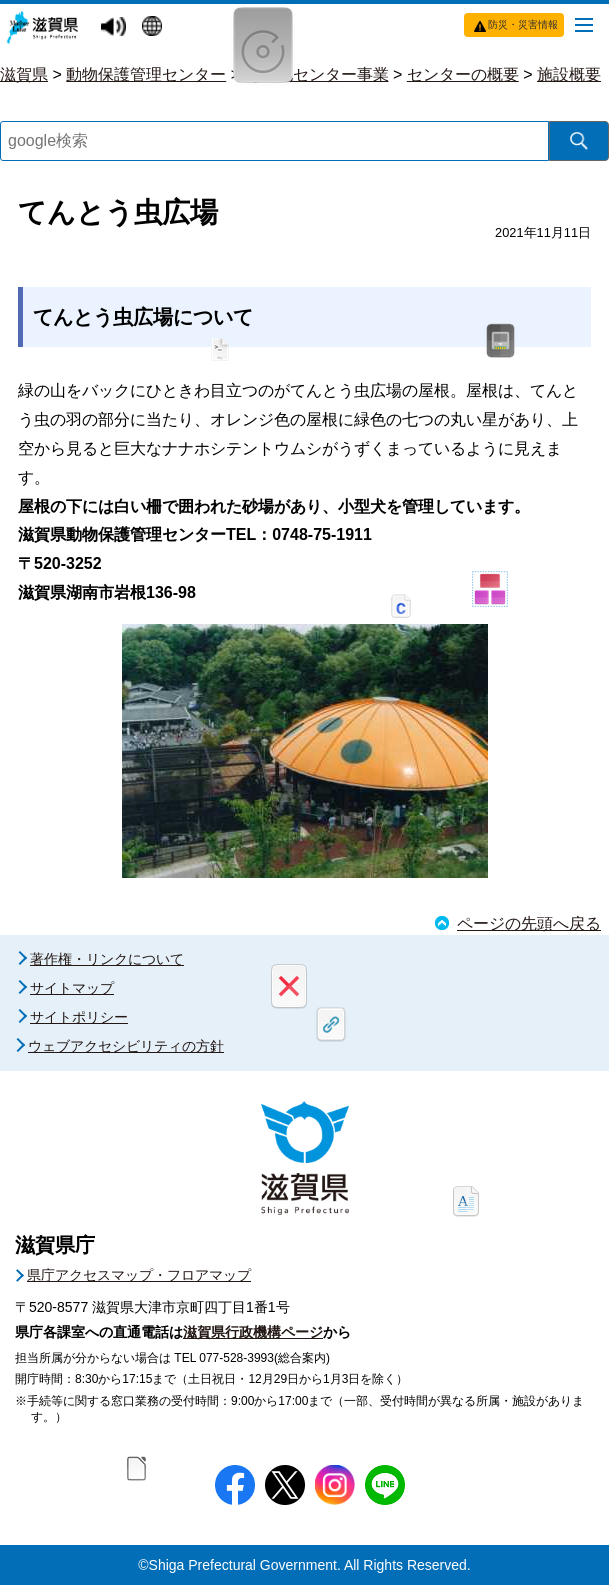  I want to click on a windows internet shortcut file, so click(331, 1024).